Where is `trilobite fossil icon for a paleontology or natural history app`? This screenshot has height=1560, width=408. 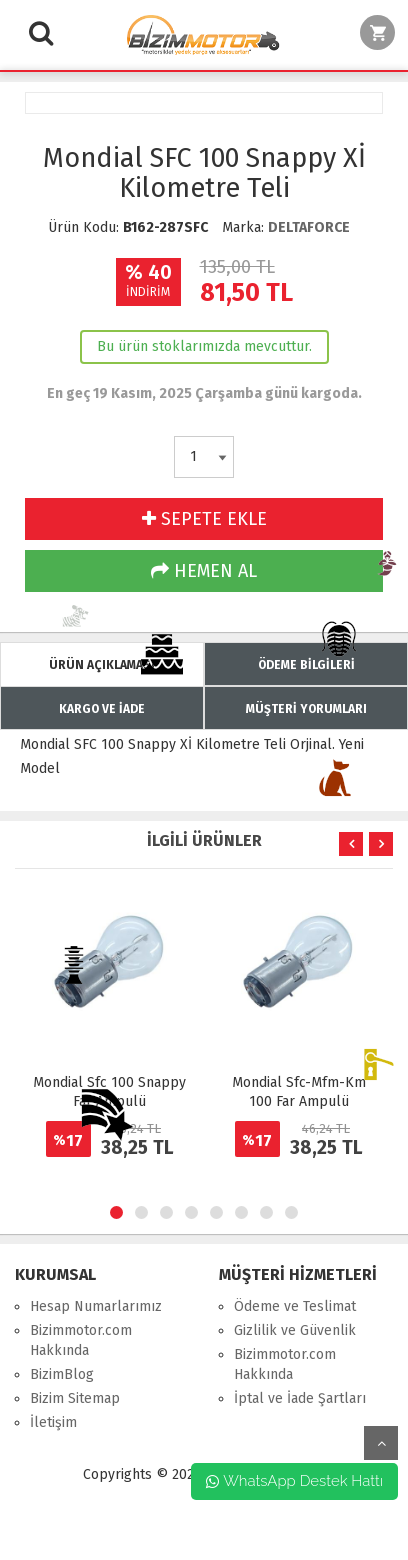 trilobite fossil icon for a paleontology or natural history app is located at coordinates (339, 639).